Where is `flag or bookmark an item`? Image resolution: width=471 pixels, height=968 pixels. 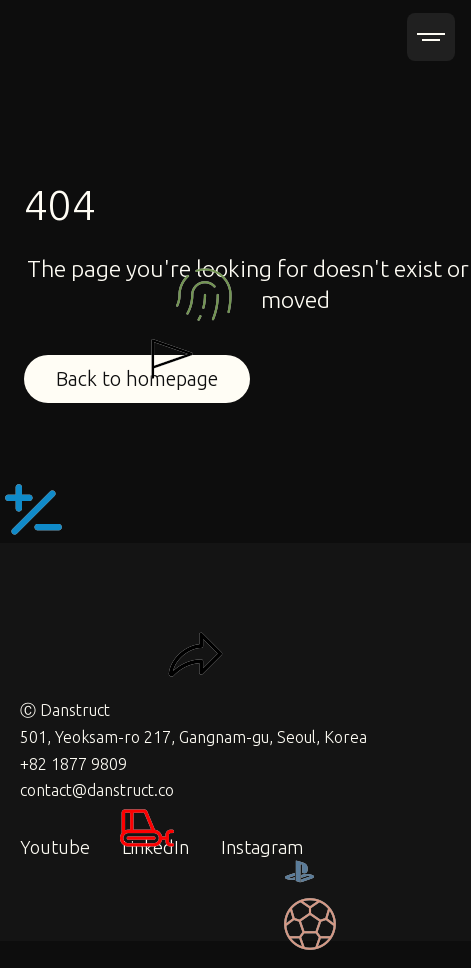 flag or bookmark an item is located at coordinates (168, 359).